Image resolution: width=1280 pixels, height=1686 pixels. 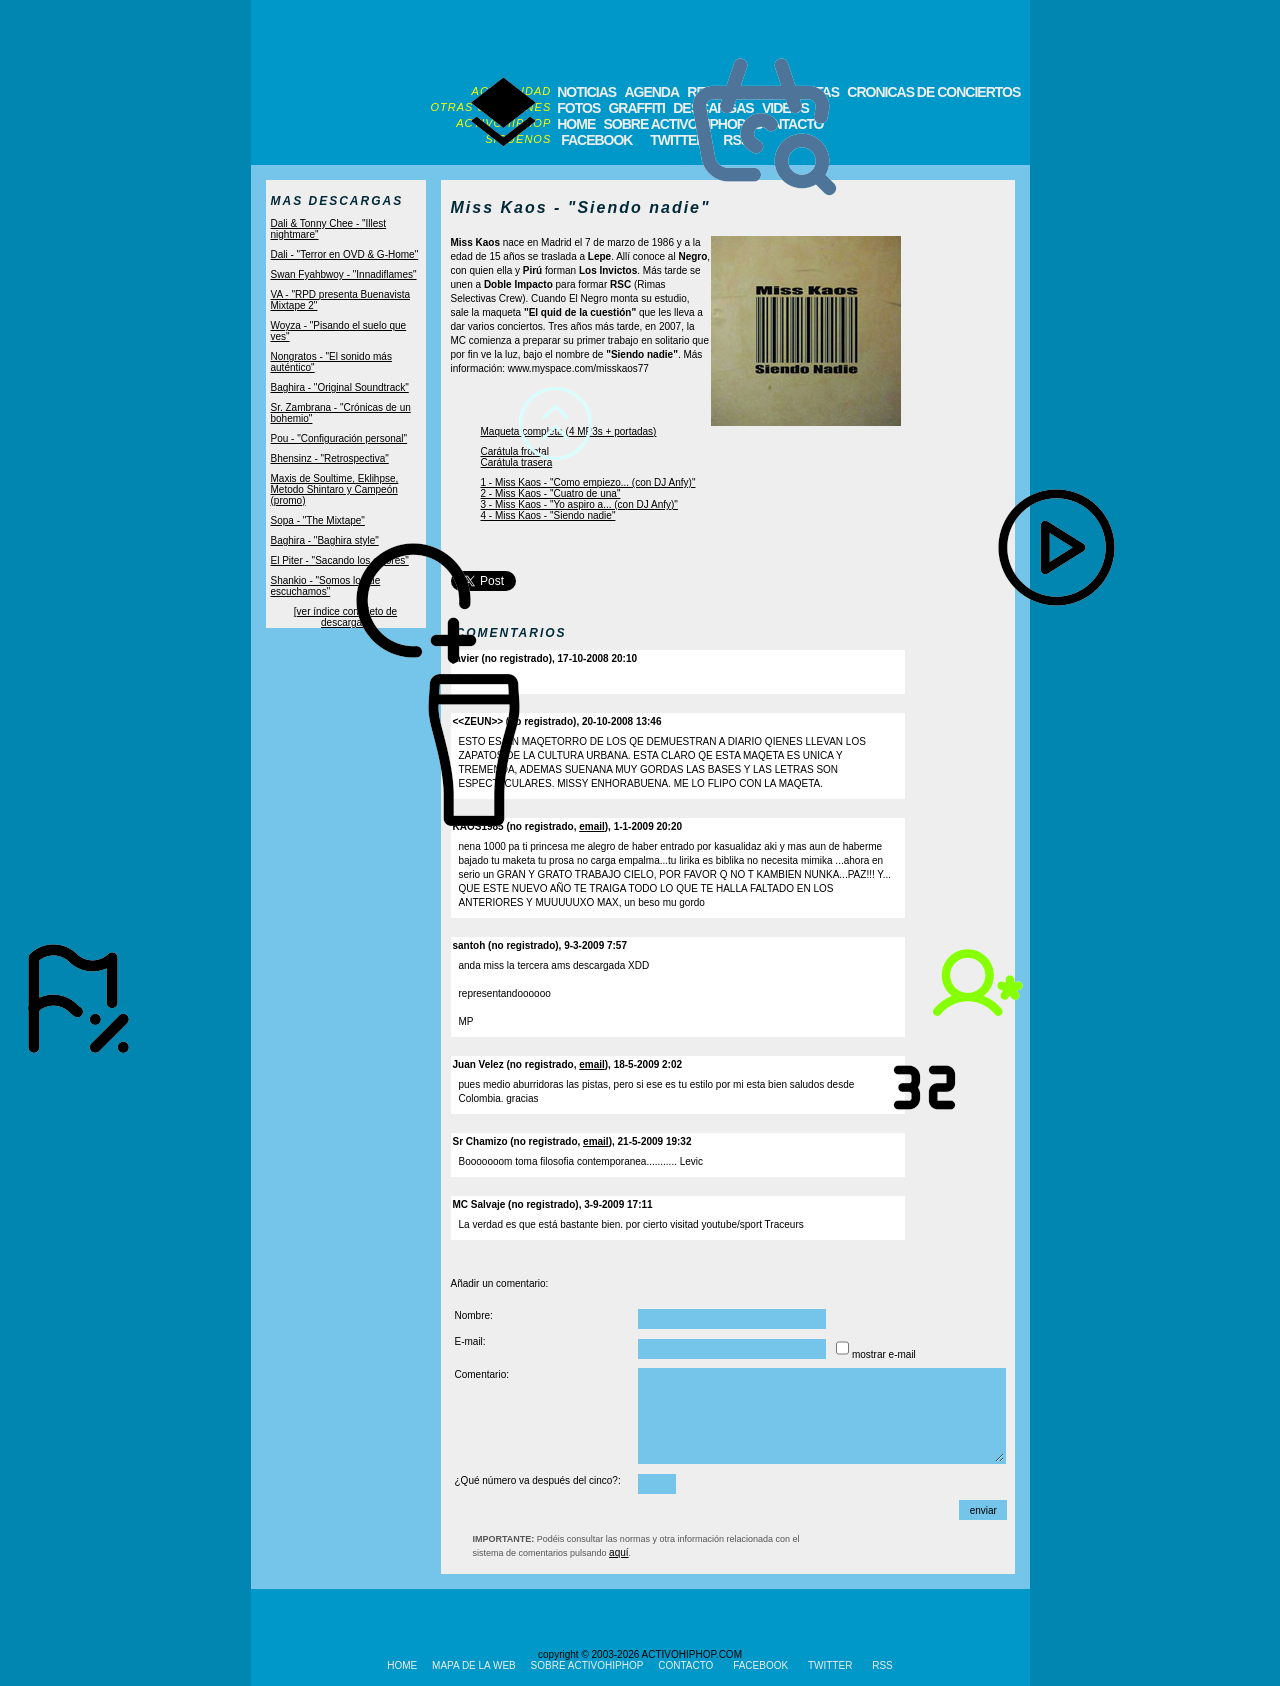 I want to click on play media or video content, so click(x=1056, y=547).